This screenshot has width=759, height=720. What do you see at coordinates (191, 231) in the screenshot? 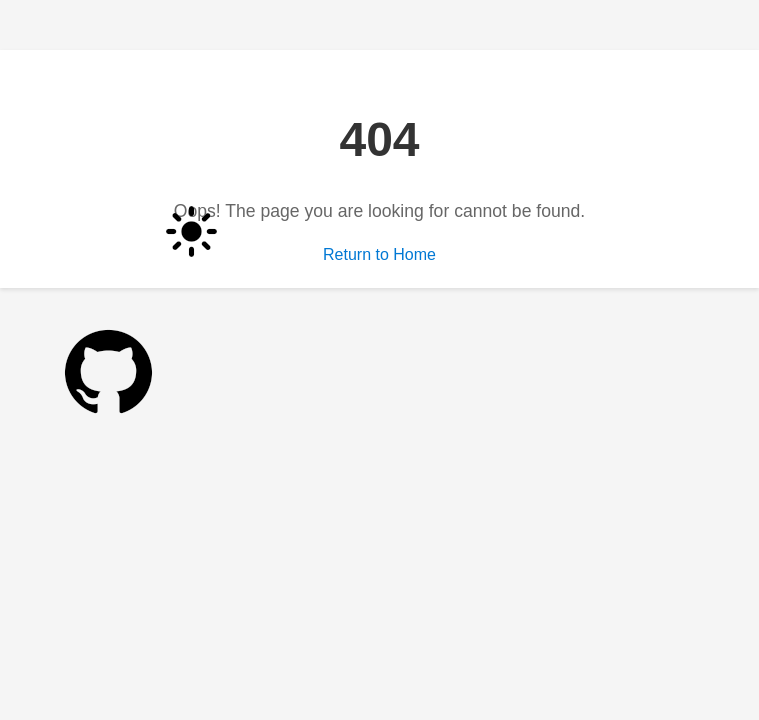
I see `switch to light mode` at bounding box center [191, 231].